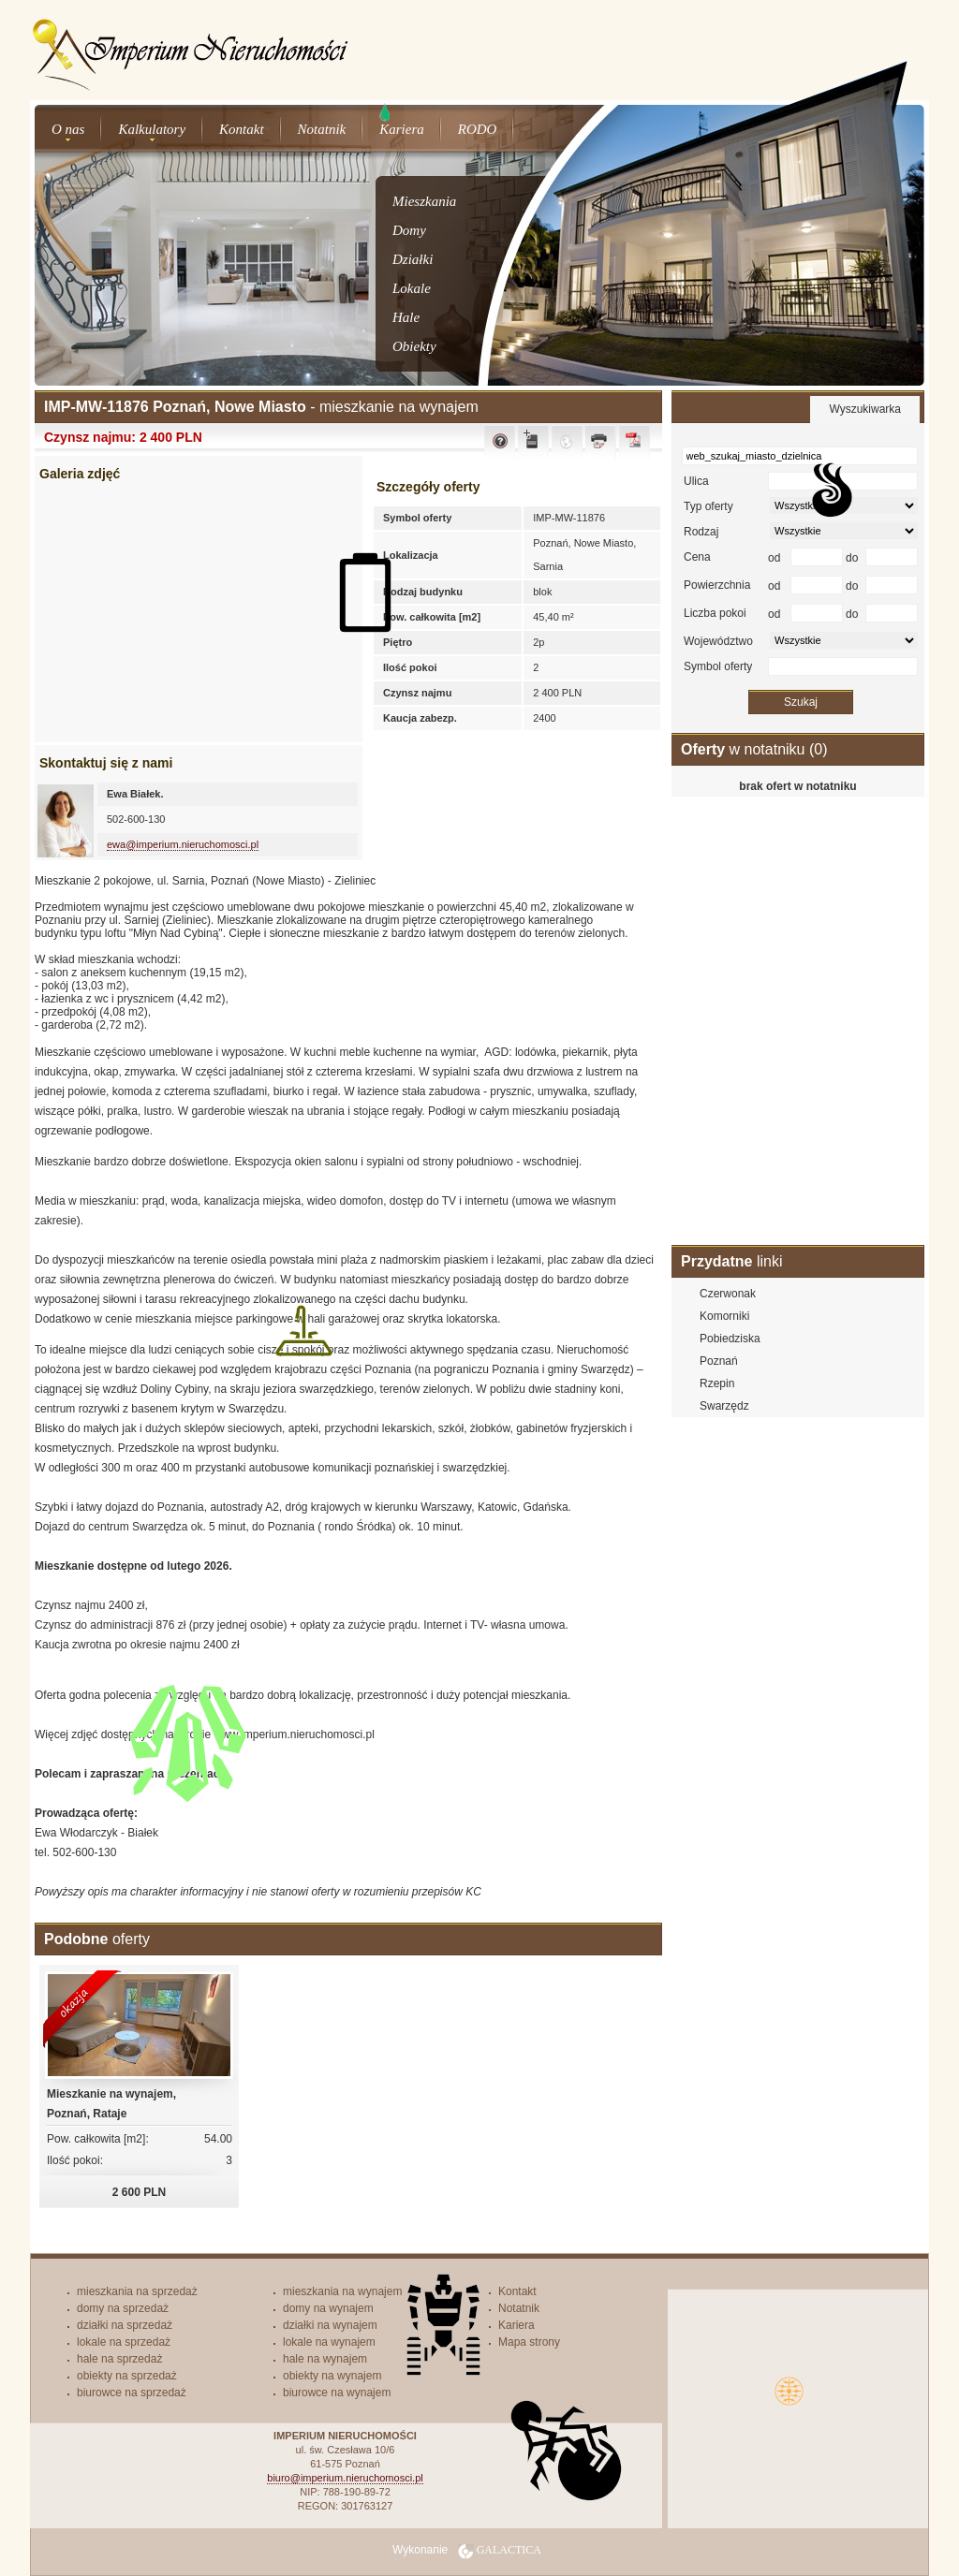  I want to click on indicates electrical or energy-based attack, so click(566, 2450).